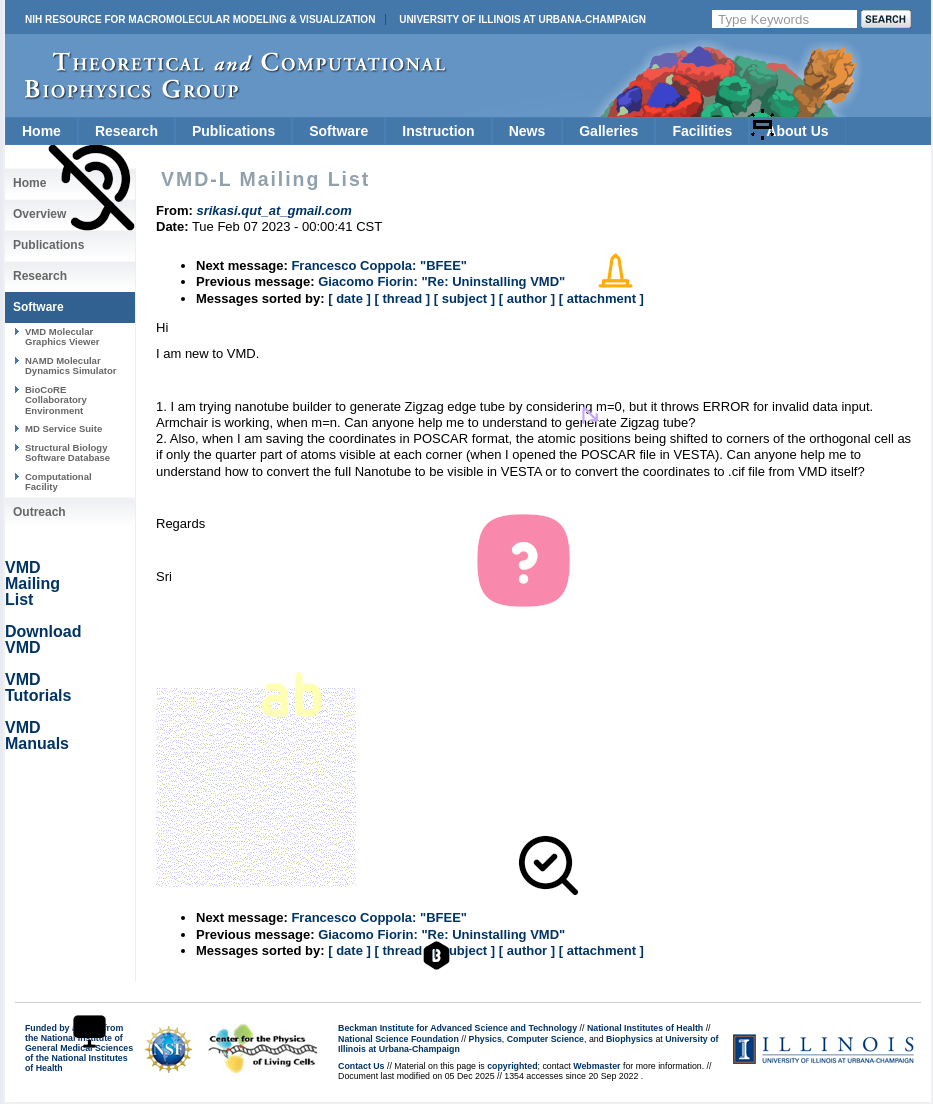 The height and width of the screenshot is (1104, 933). What do you see at coordinates (291, 694) in the screenshot?
I see `switch to latin alphabet input` at bounding box center [291, 694].